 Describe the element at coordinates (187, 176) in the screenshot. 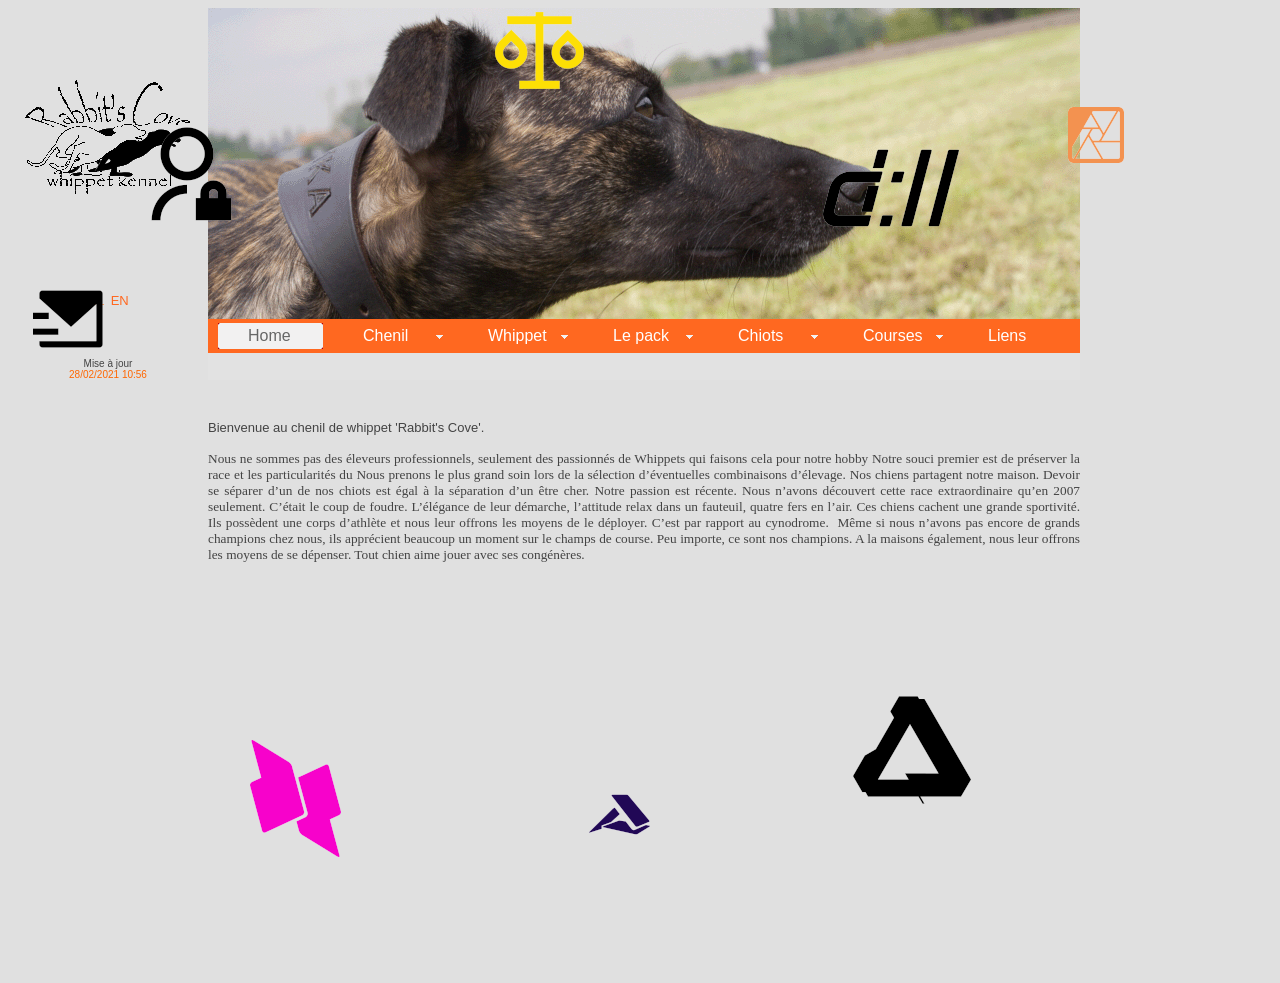

I see `access admin or administrator settings` at that location.